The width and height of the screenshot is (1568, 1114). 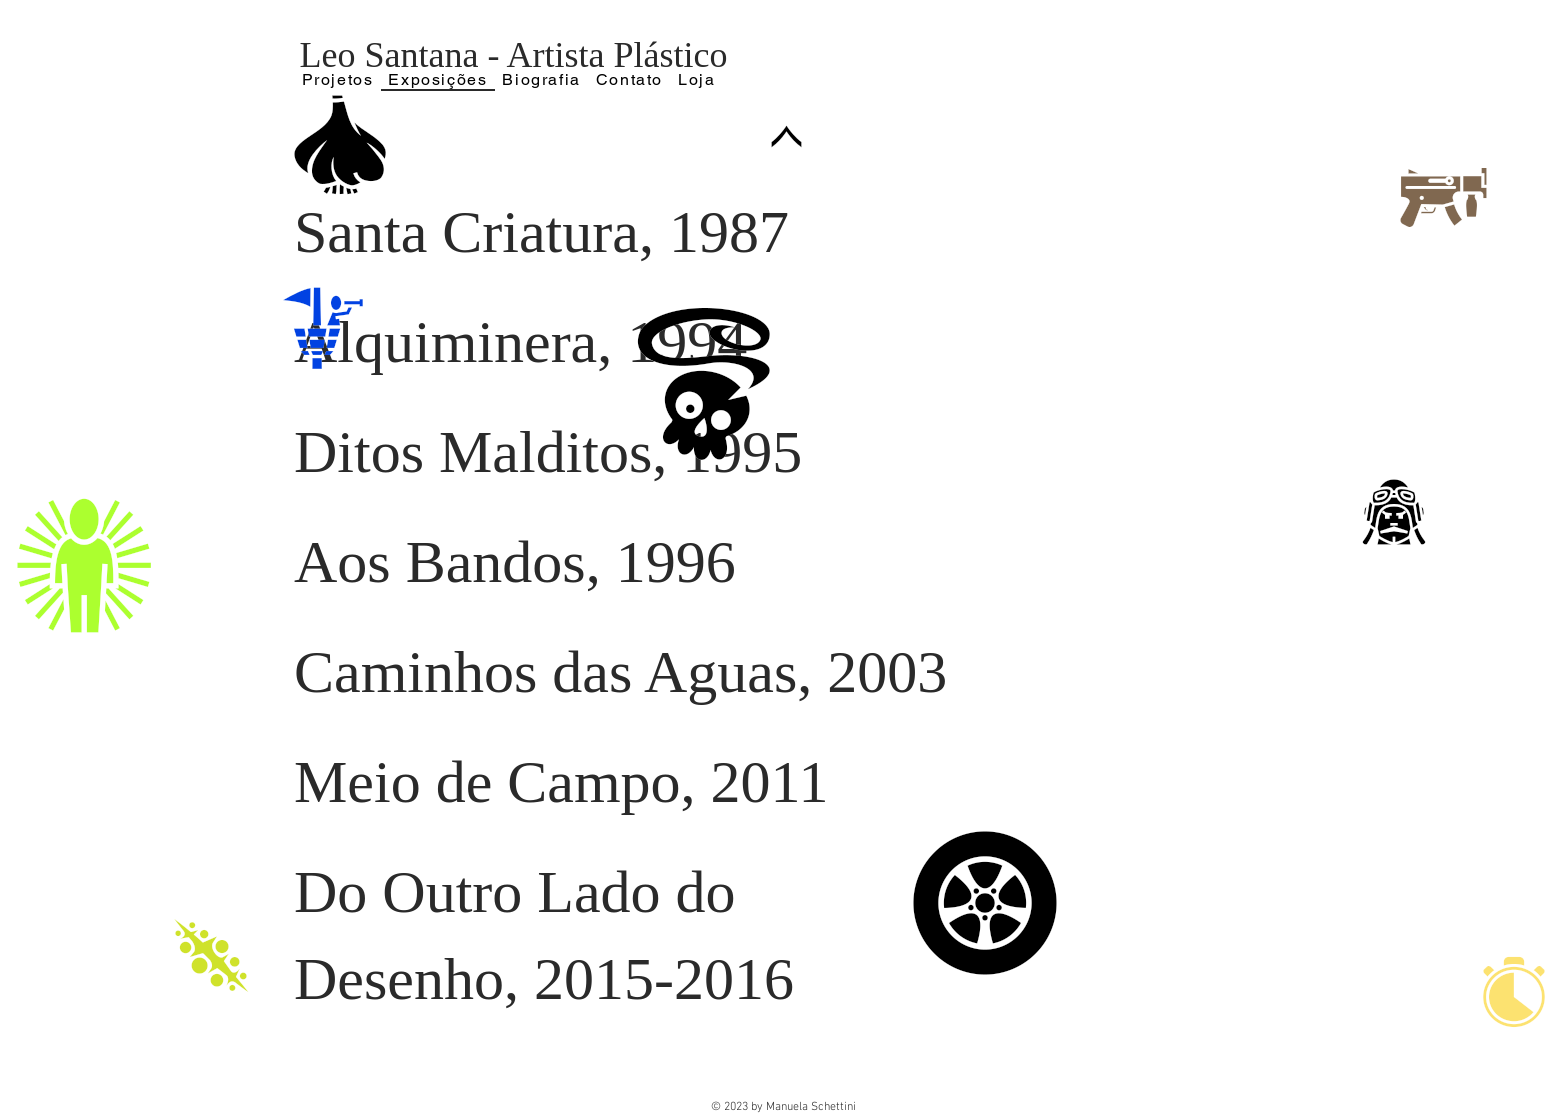 I want to click on indicates a bleeding or infection status effect, so click(x=211, y=955).